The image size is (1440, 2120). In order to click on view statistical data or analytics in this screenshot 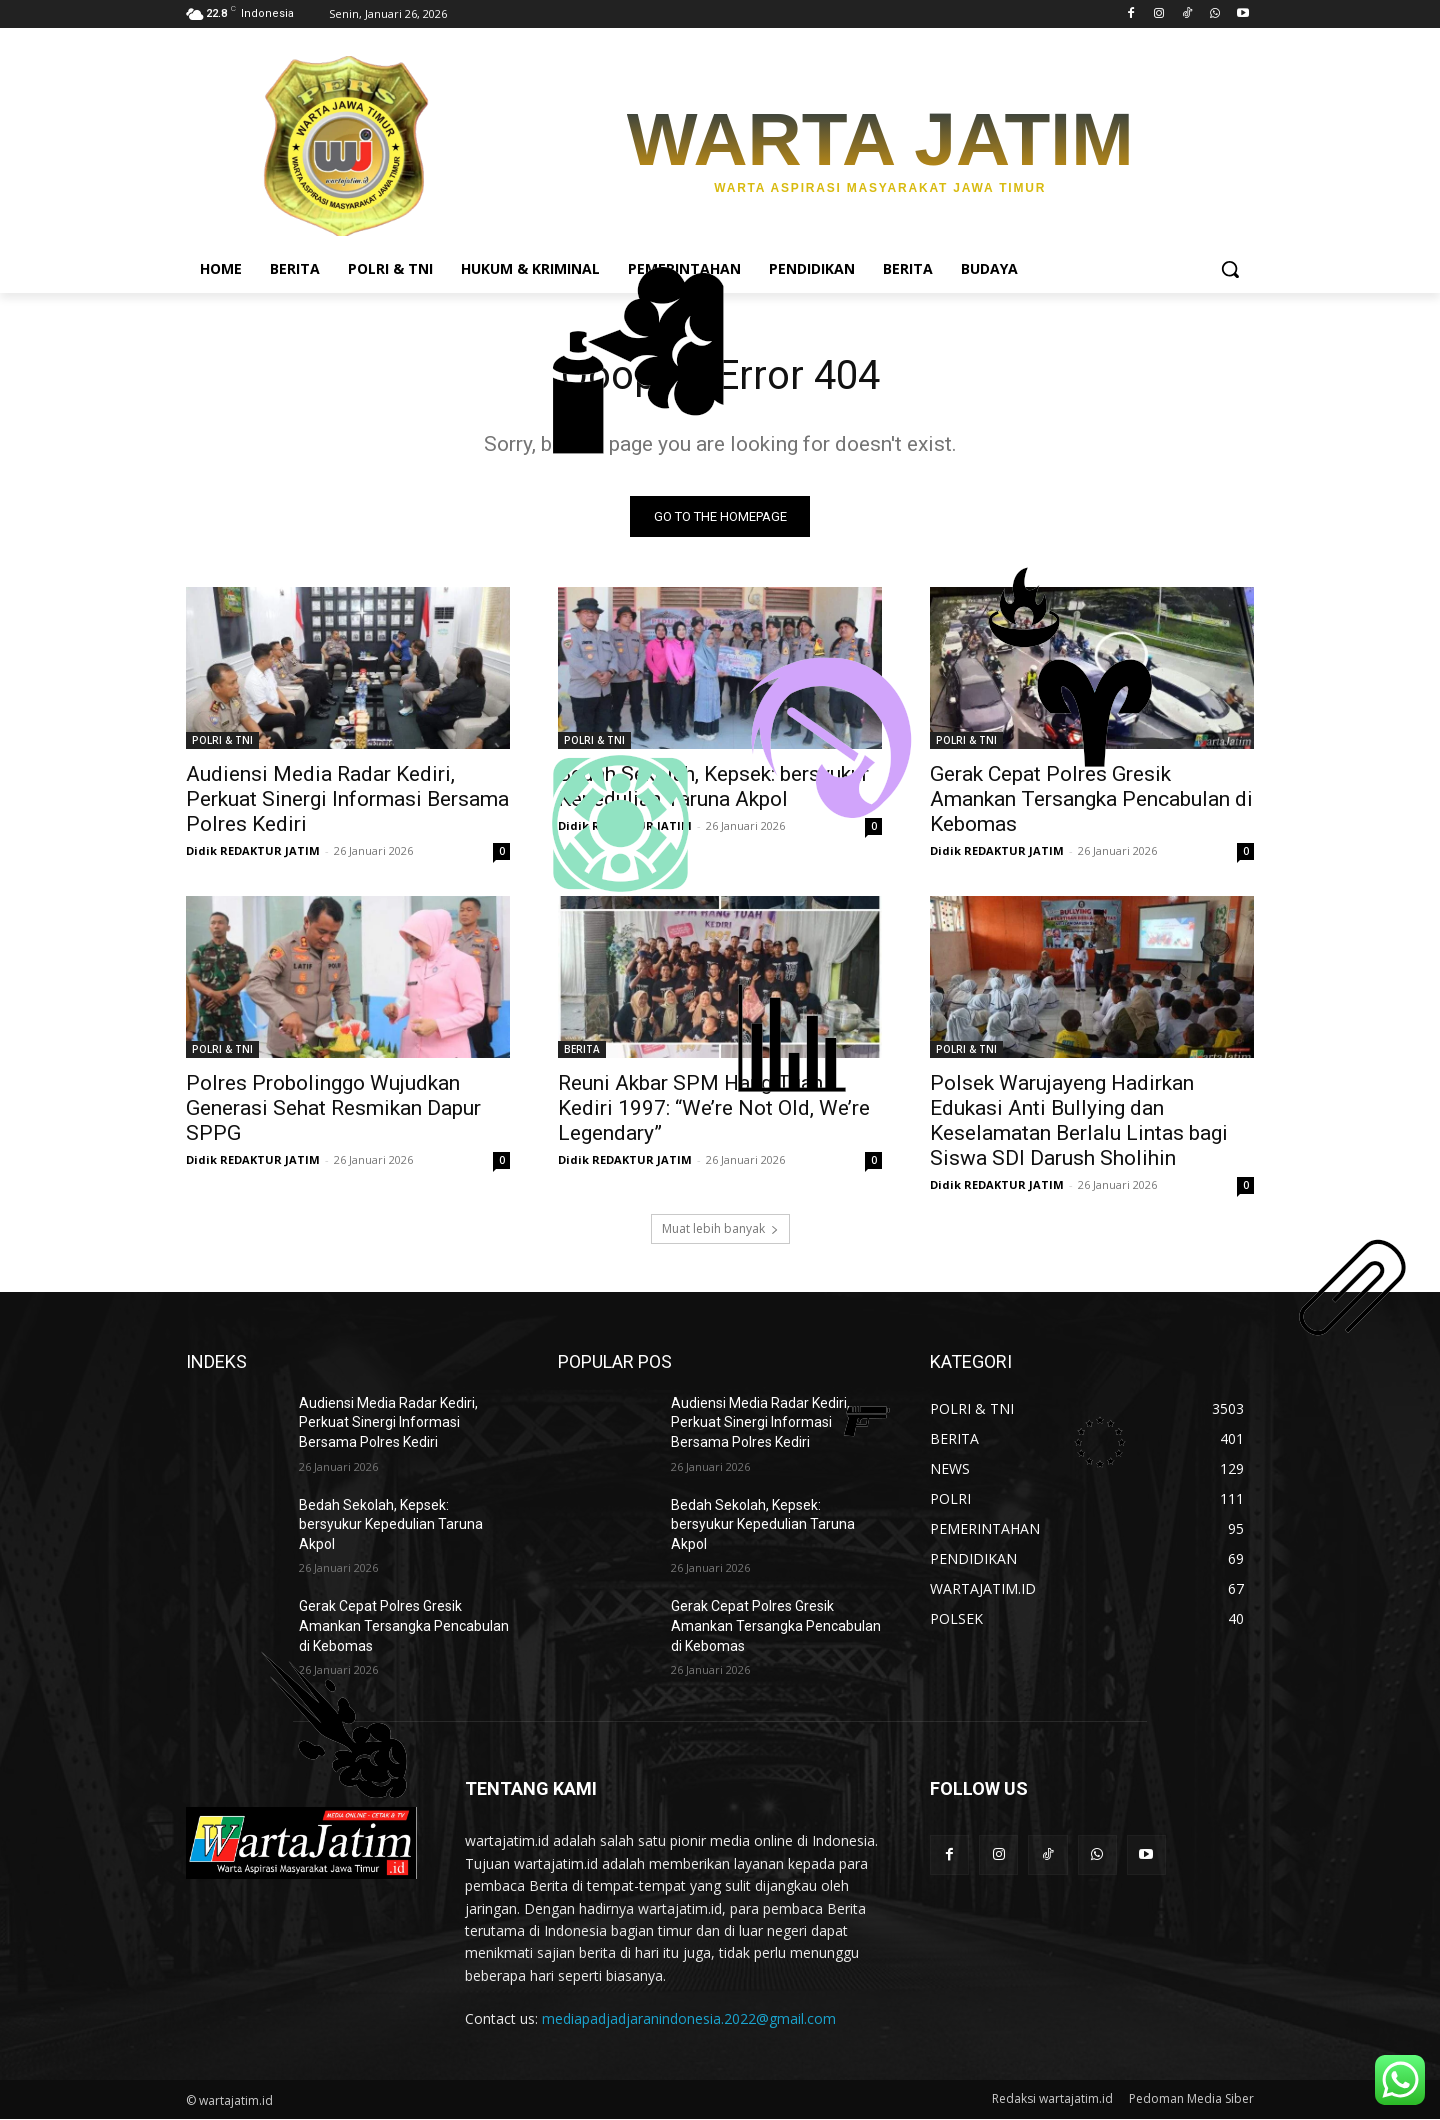, I will do `click(792, 1038)`.